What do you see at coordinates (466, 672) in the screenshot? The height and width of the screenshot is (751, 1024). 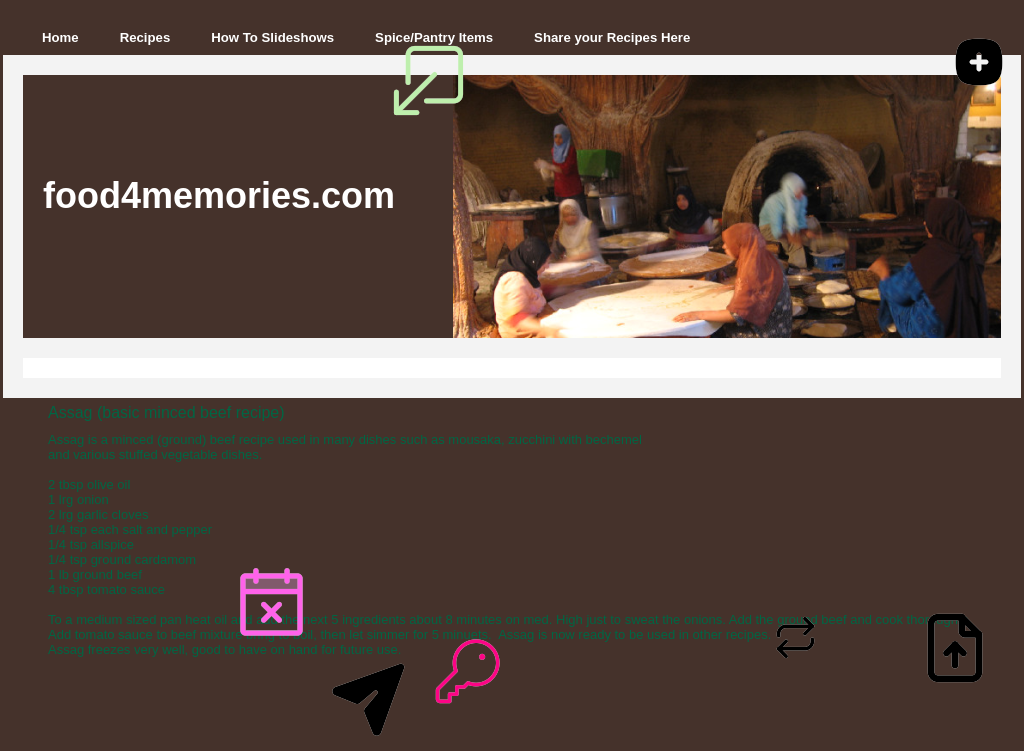 I see `access security or password settings` at bounding box center [466, 672].